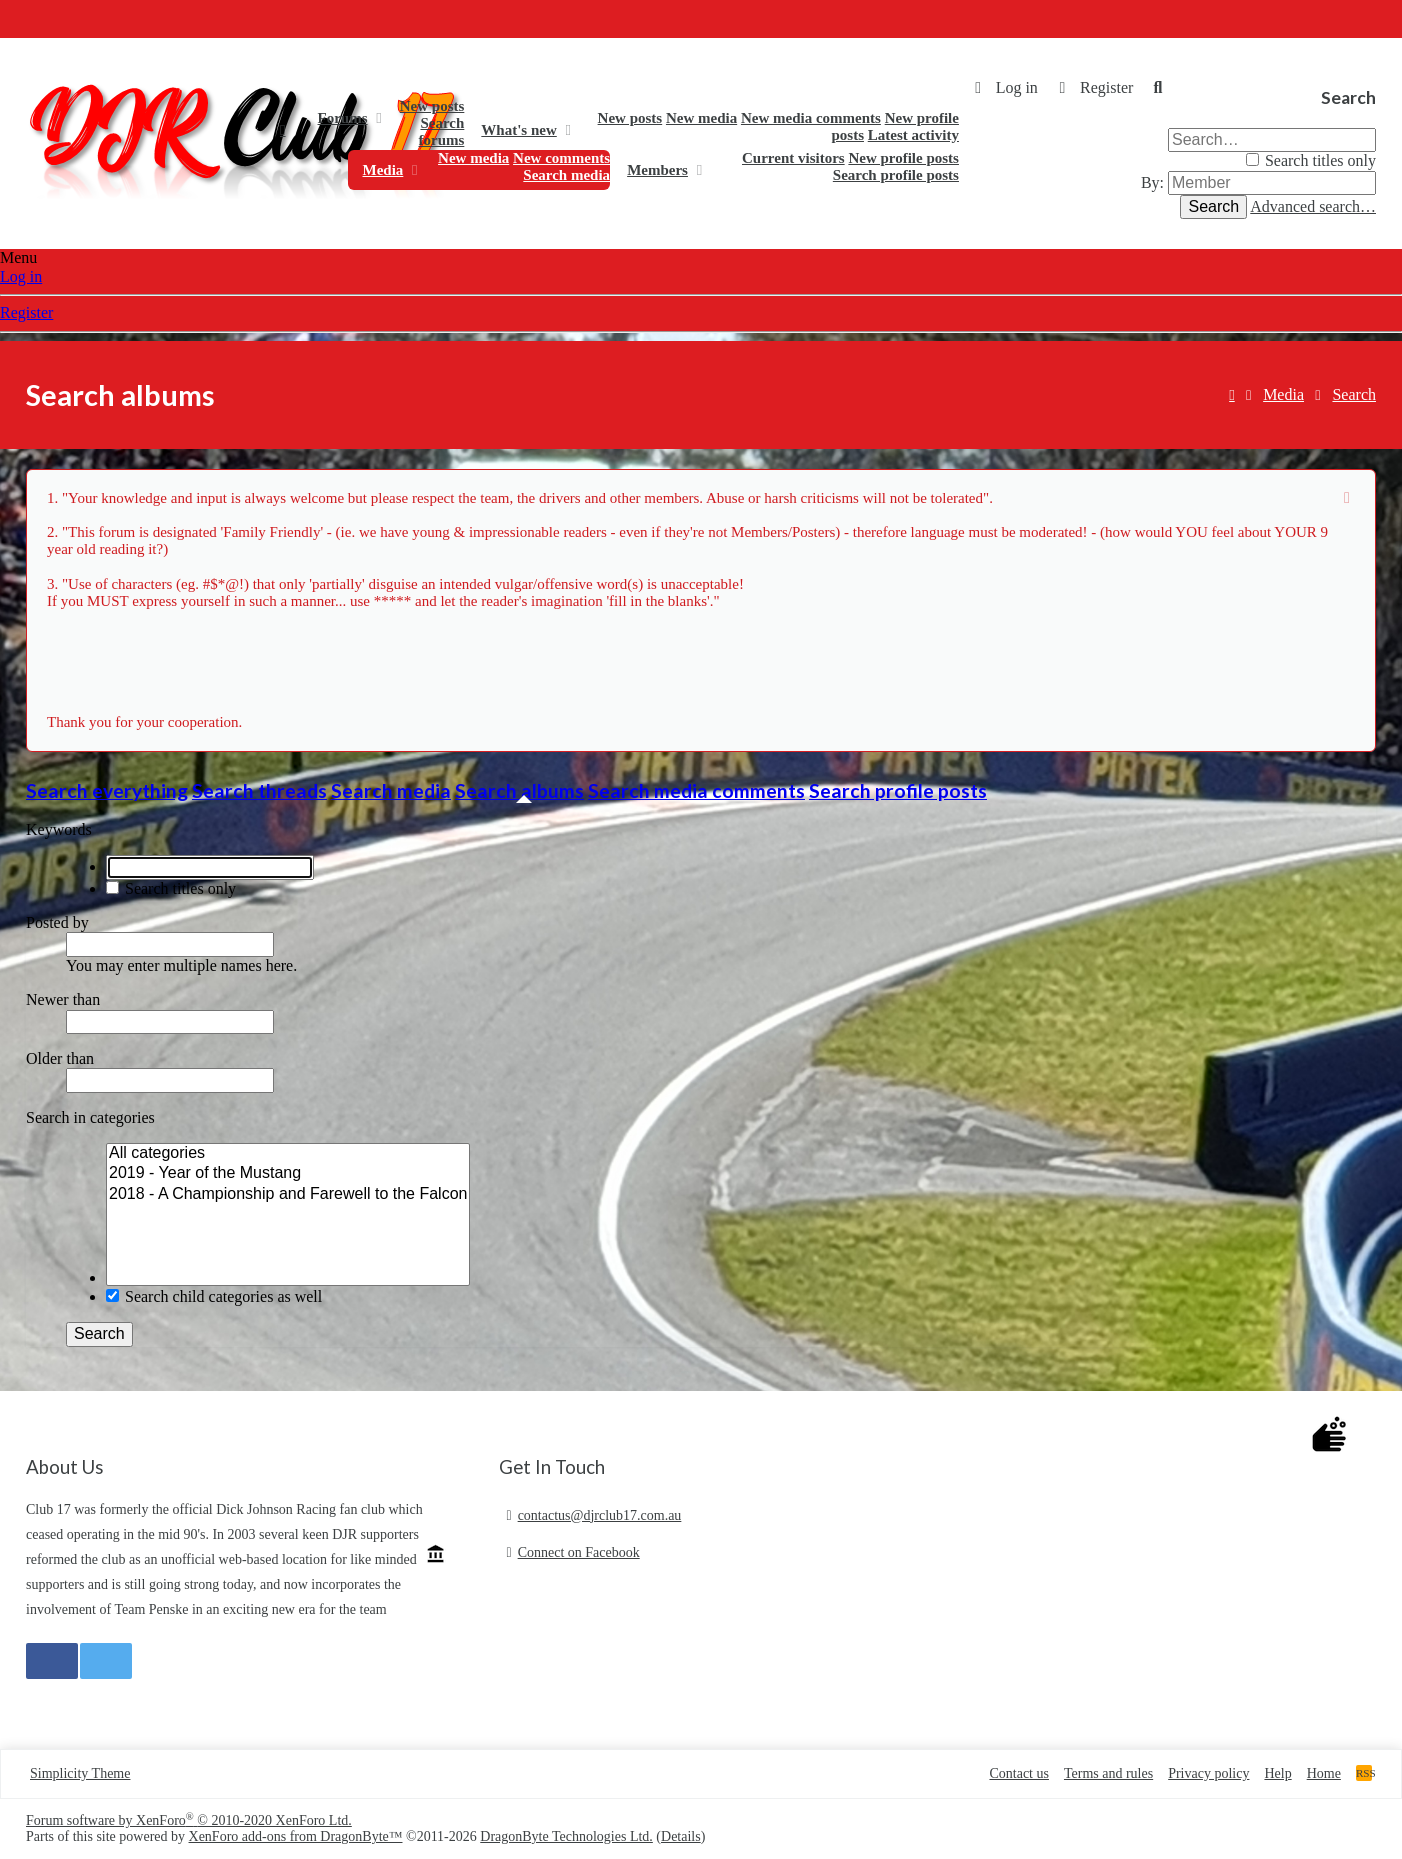  I want to click on hand washing or hygiene reminder, so click(1330, 1434).